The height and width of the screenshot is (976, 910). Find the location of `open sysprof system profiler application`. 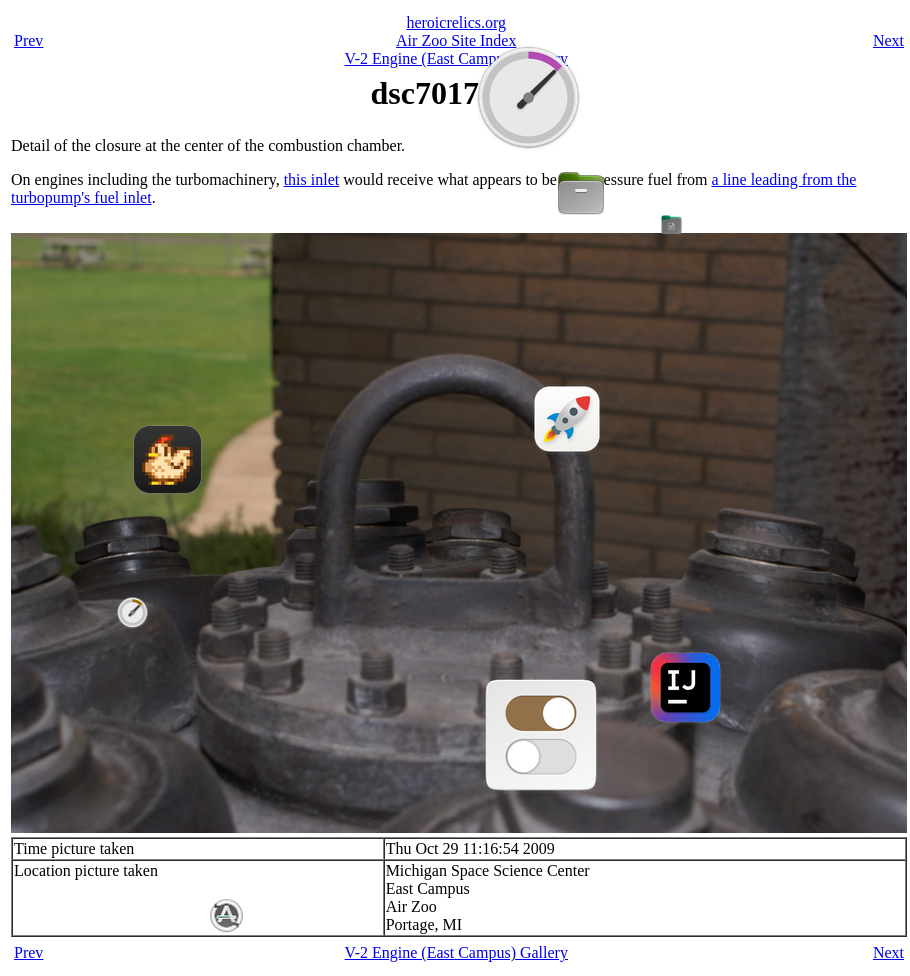

open sysprof system profiler application is located at coordinates (528, 97).